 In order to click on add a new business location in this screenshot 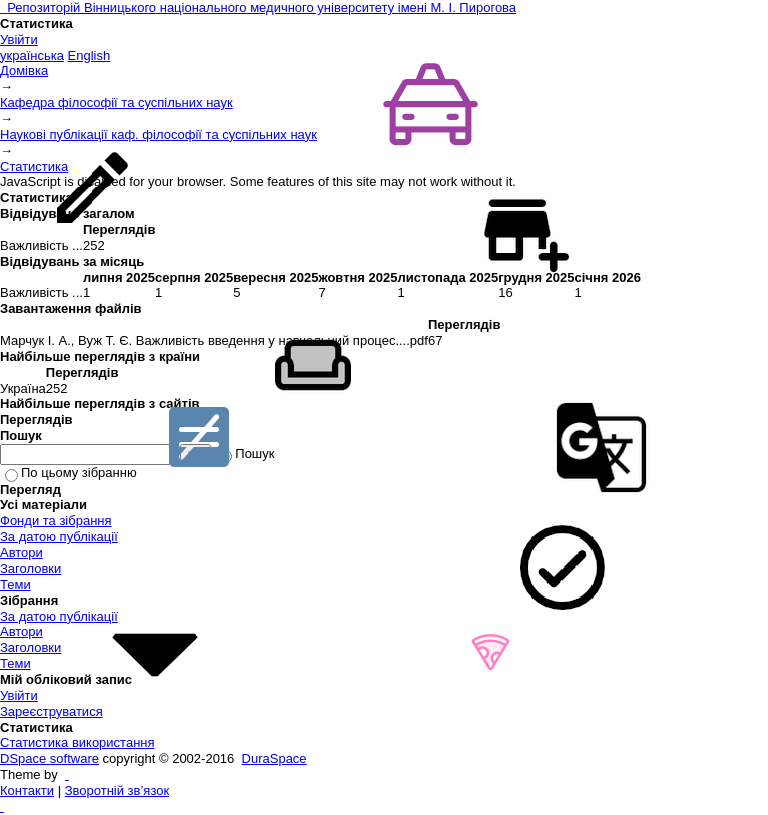, I will do `click(527, 230)`.